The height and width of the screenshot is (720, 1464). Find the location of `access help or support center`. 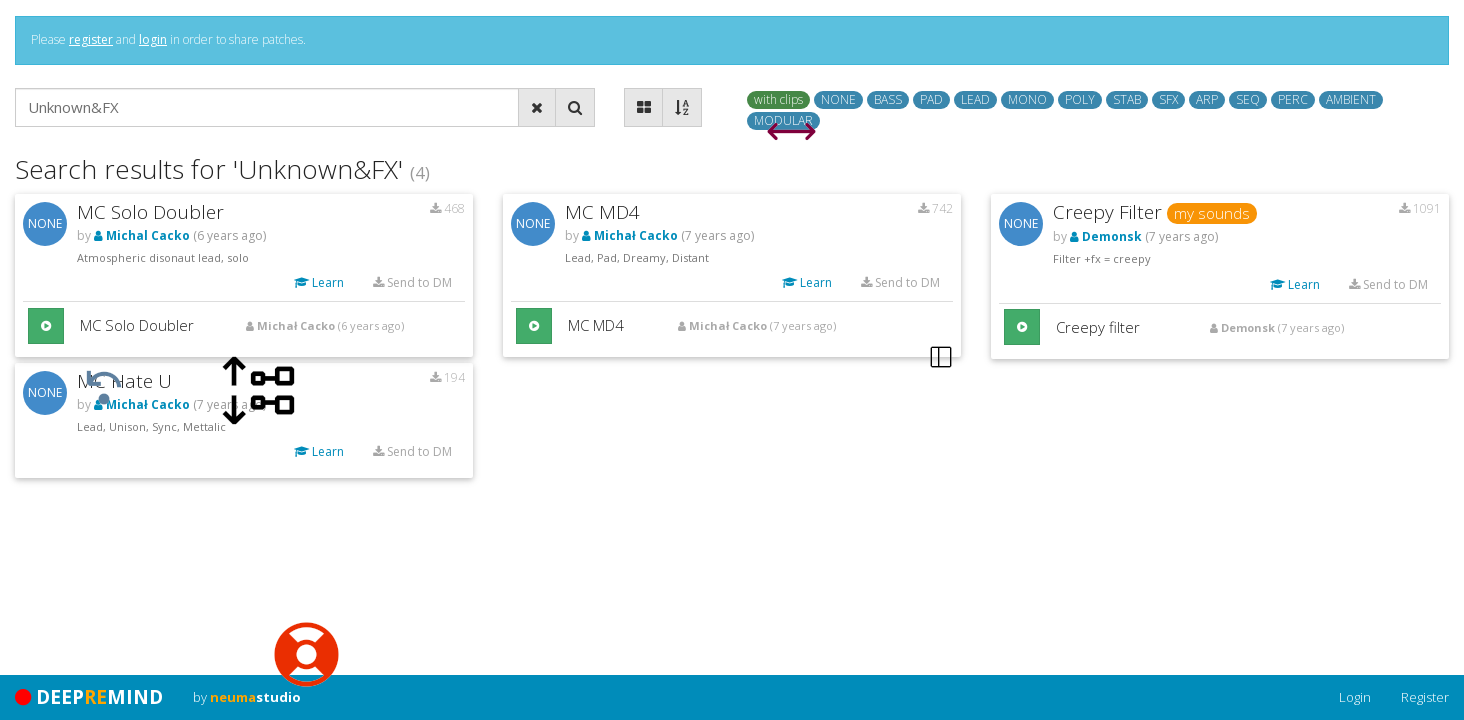

access help or support center is located at coordinates (306, 654).